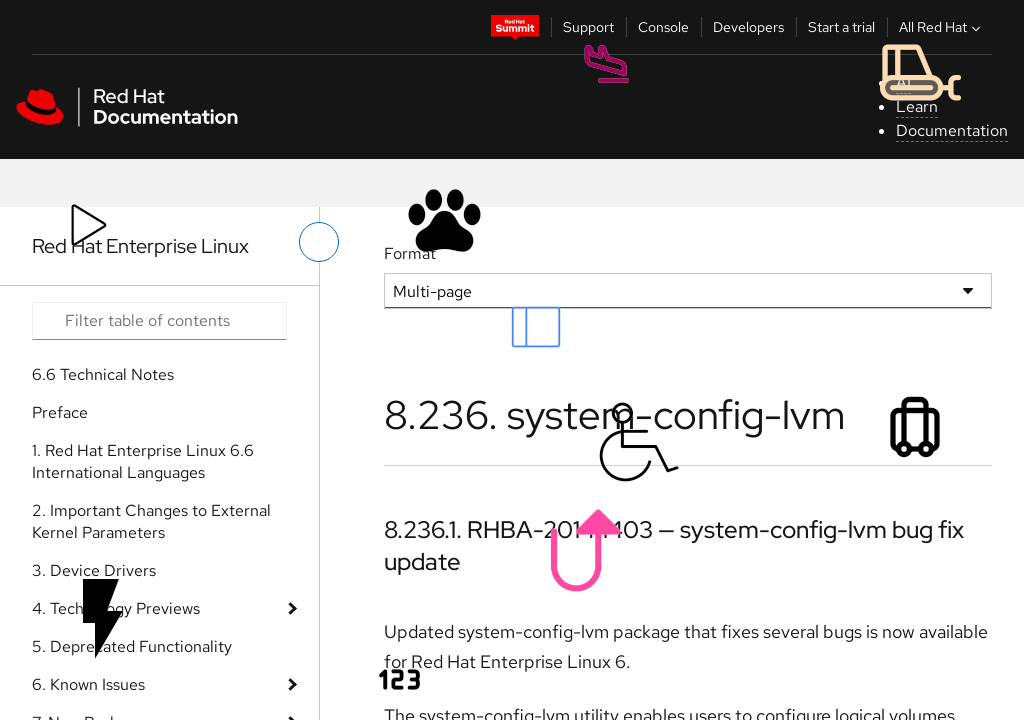  What do you see at coordinates (631, 443) in the screenshot?
I see `indicates wheelchair accessible facilities` at bounding box center [631, 443].